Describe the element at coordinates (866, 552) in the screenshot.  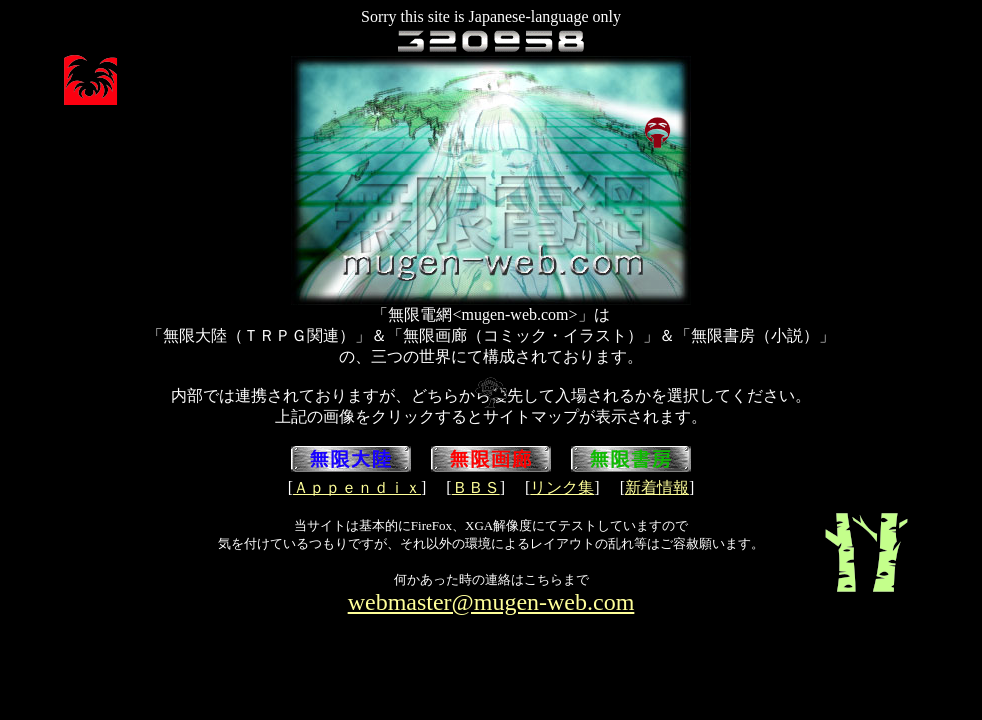
I see `access forest or nature-themed game area` at that location.